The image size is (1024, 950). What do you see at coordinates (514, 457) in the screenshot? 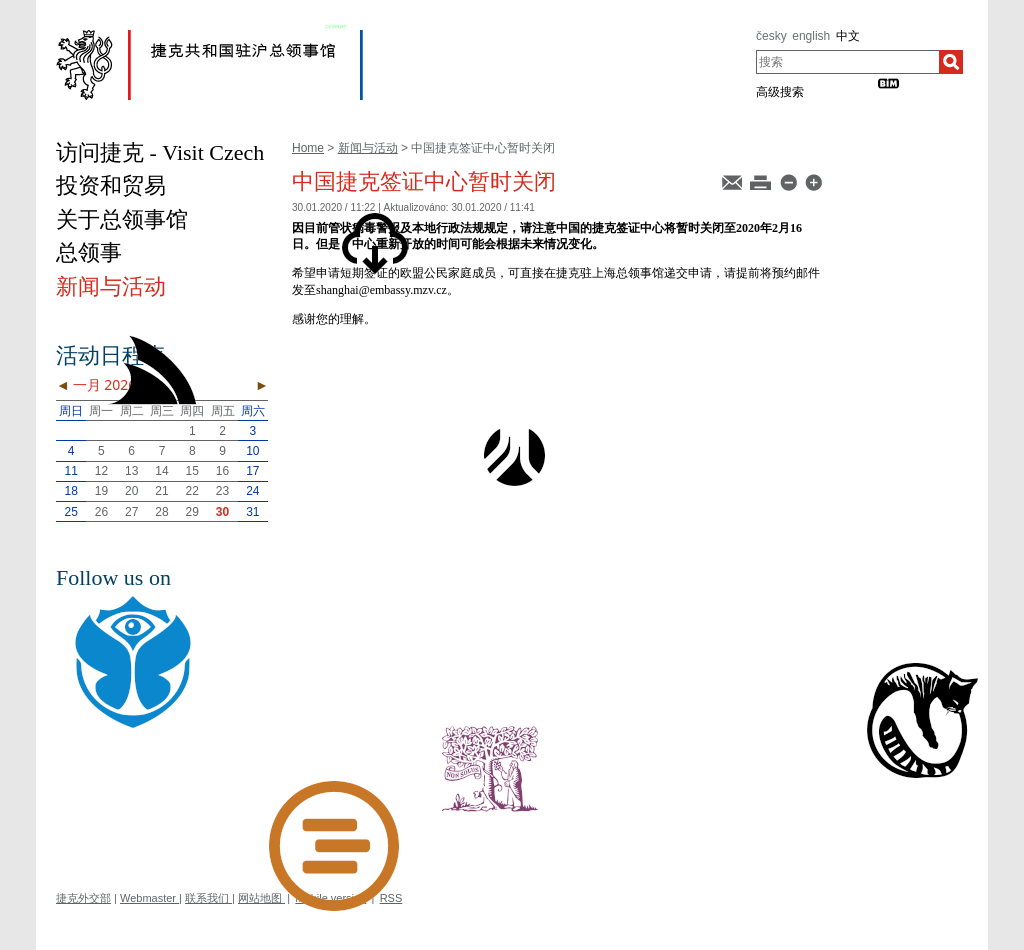
I see `roots development framework logo` at bounding box center [514, 457].